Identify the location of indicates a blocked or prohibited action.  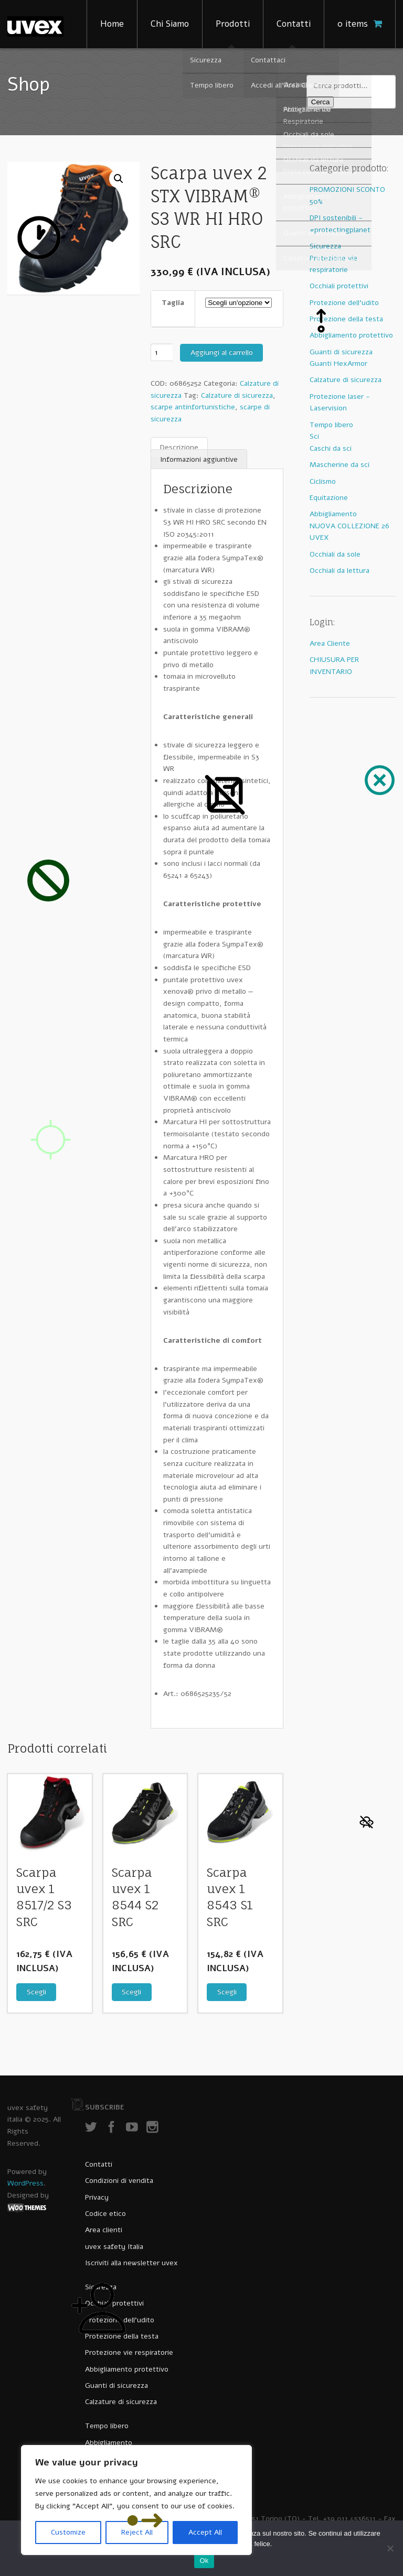
(48, 881).